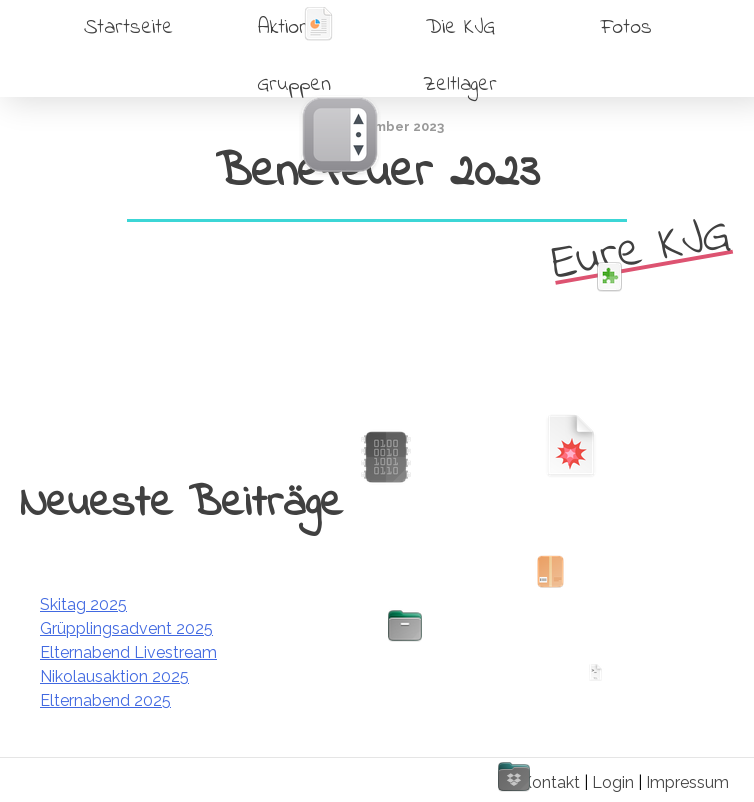 The height and width of the screenshot is (802, 754). I want to click on adjust scroll bar behavior settings, so click(340, 136).